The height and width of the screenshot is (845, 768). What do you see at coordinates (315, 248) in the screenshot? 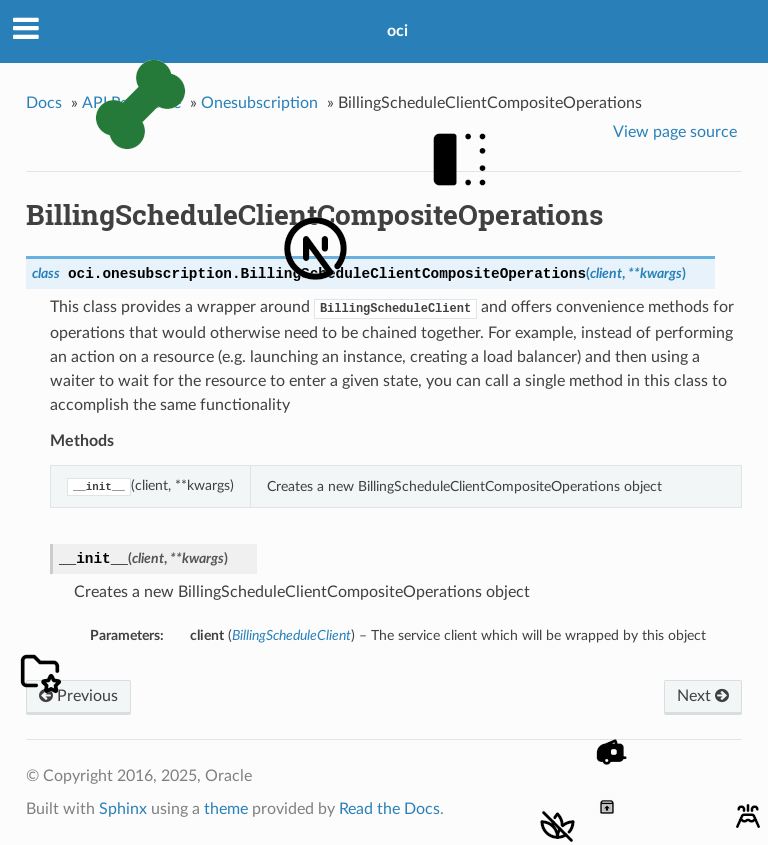
I see `Next.js framework logo` at bounding box center [315, 248].